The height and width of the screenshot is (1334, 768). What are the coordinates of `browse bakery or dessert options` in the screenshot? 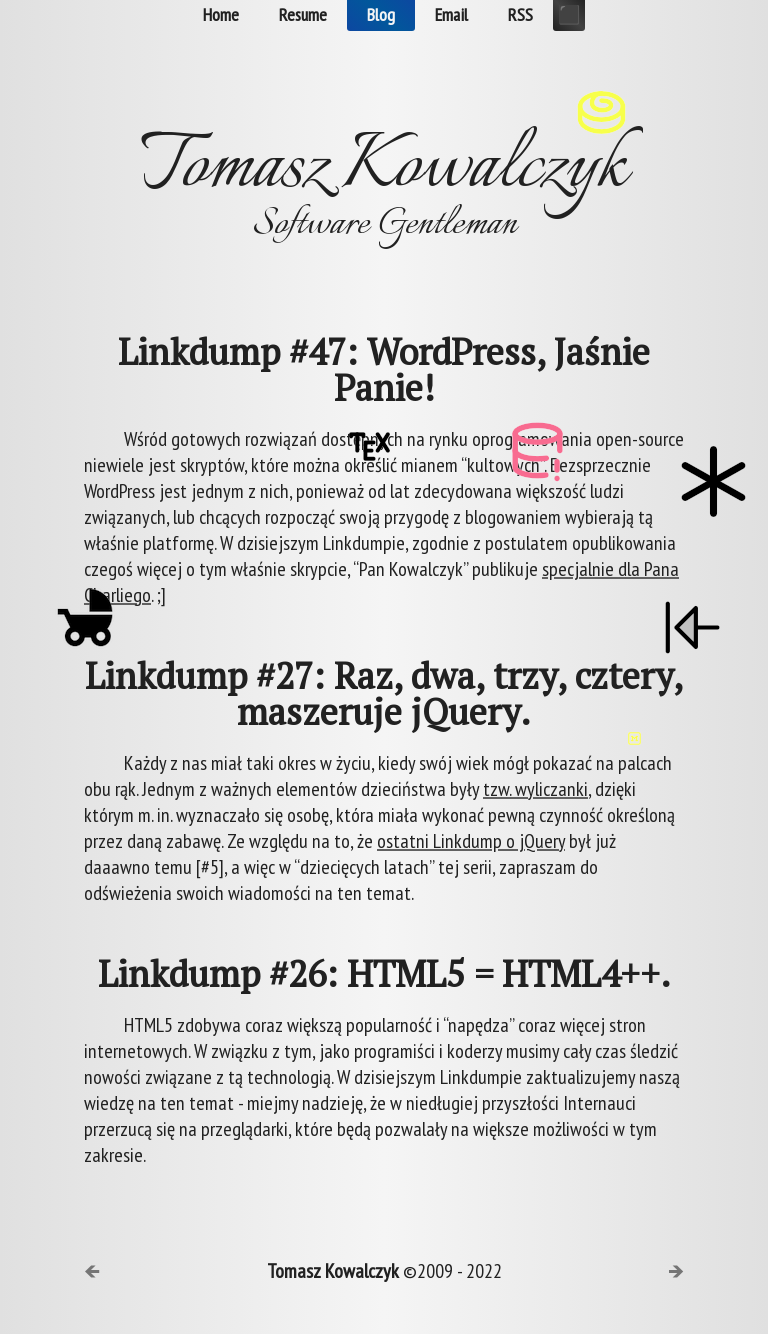 It's located at (601, 112).